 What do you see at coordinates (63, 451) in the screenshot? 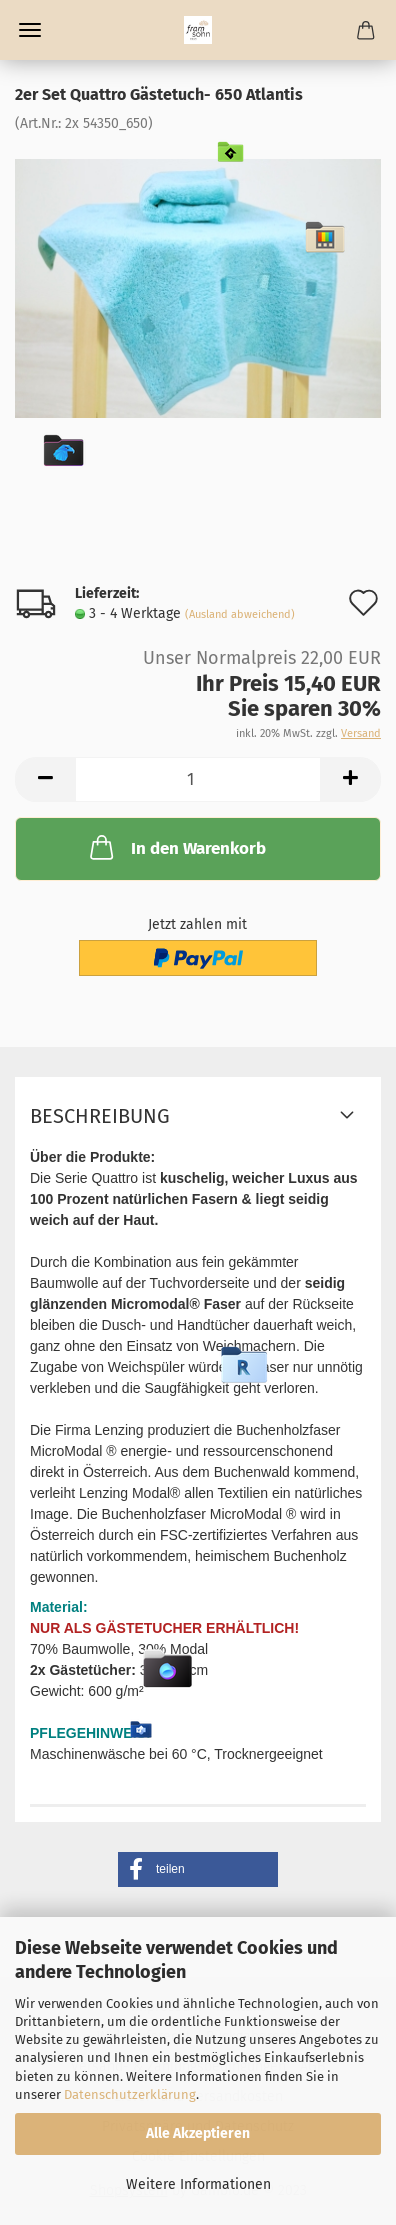
I see `open garuda linux system folder` at bounding box center [63, 451].